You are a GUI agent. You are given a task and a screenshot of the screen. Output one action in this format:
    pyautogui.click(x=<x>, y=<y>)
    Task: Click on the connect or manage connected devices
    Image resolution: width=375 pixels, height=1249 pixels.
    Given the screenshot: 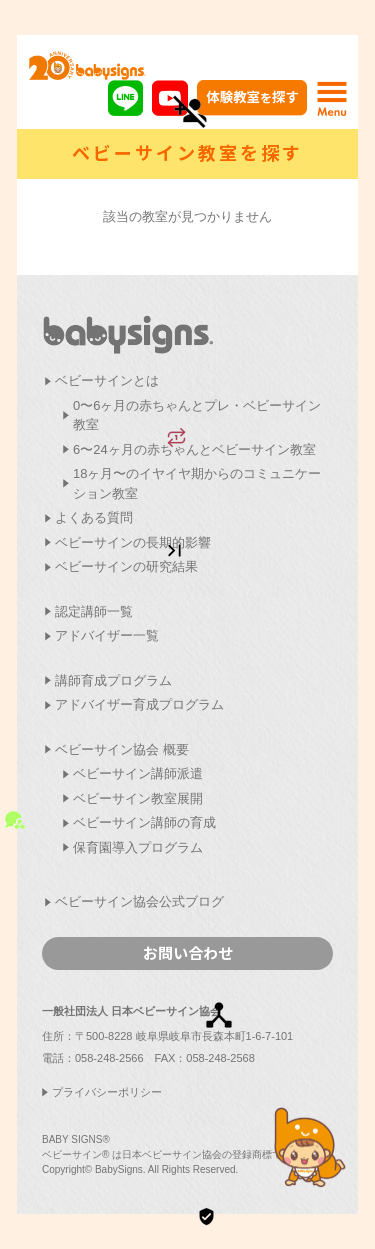 What is the action you would take?
    pyautogui.click(x=219, y=1015)
    